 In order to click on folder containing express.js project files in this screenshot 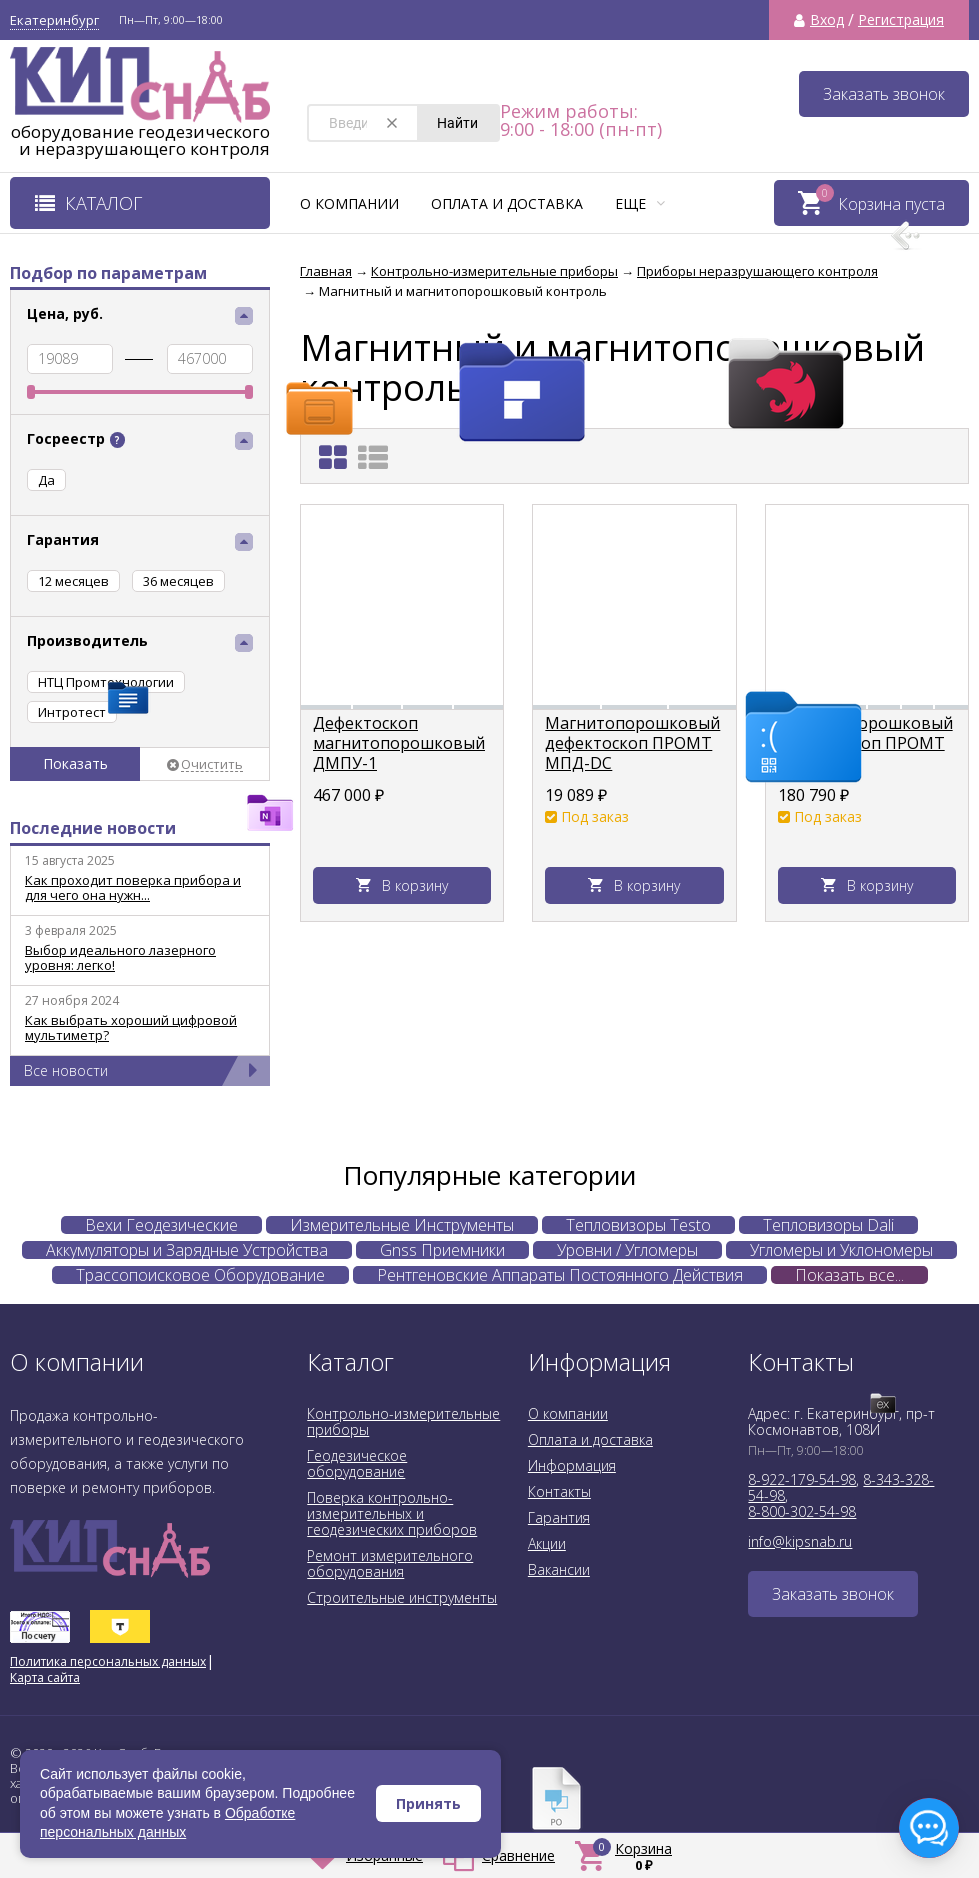, I will do `click(883, 1404)`.